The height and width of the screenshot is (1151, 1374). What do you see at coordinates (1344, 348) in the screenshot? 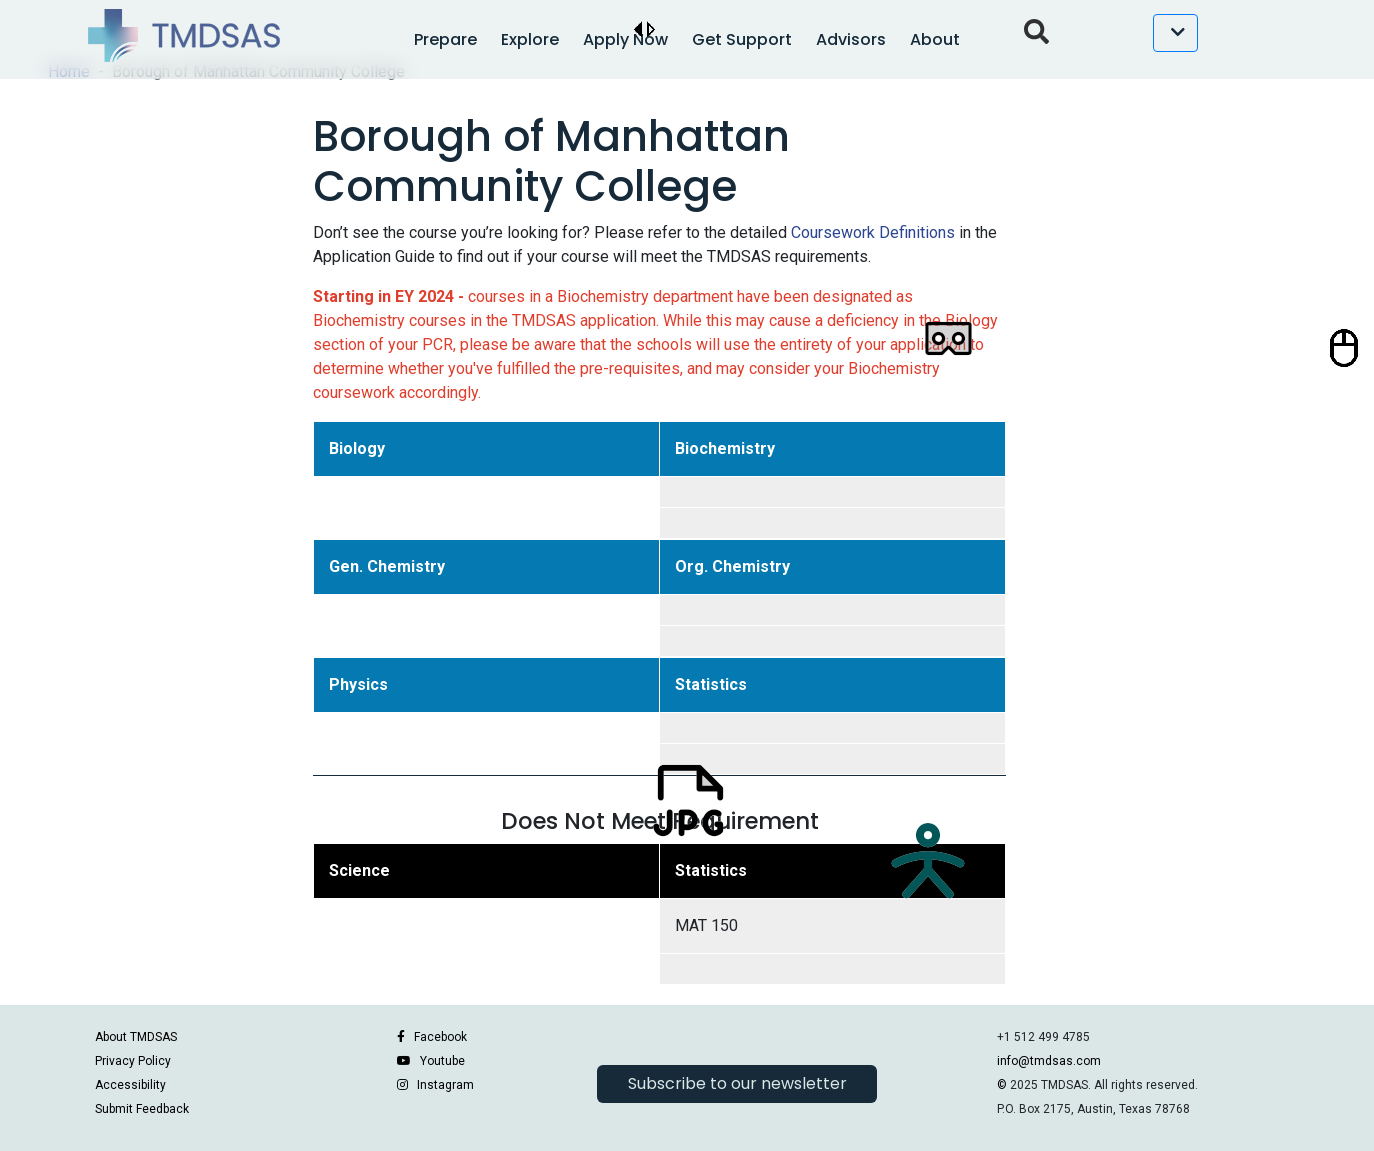
I see `mouse input device settings` at bounding box center [1344, 348].